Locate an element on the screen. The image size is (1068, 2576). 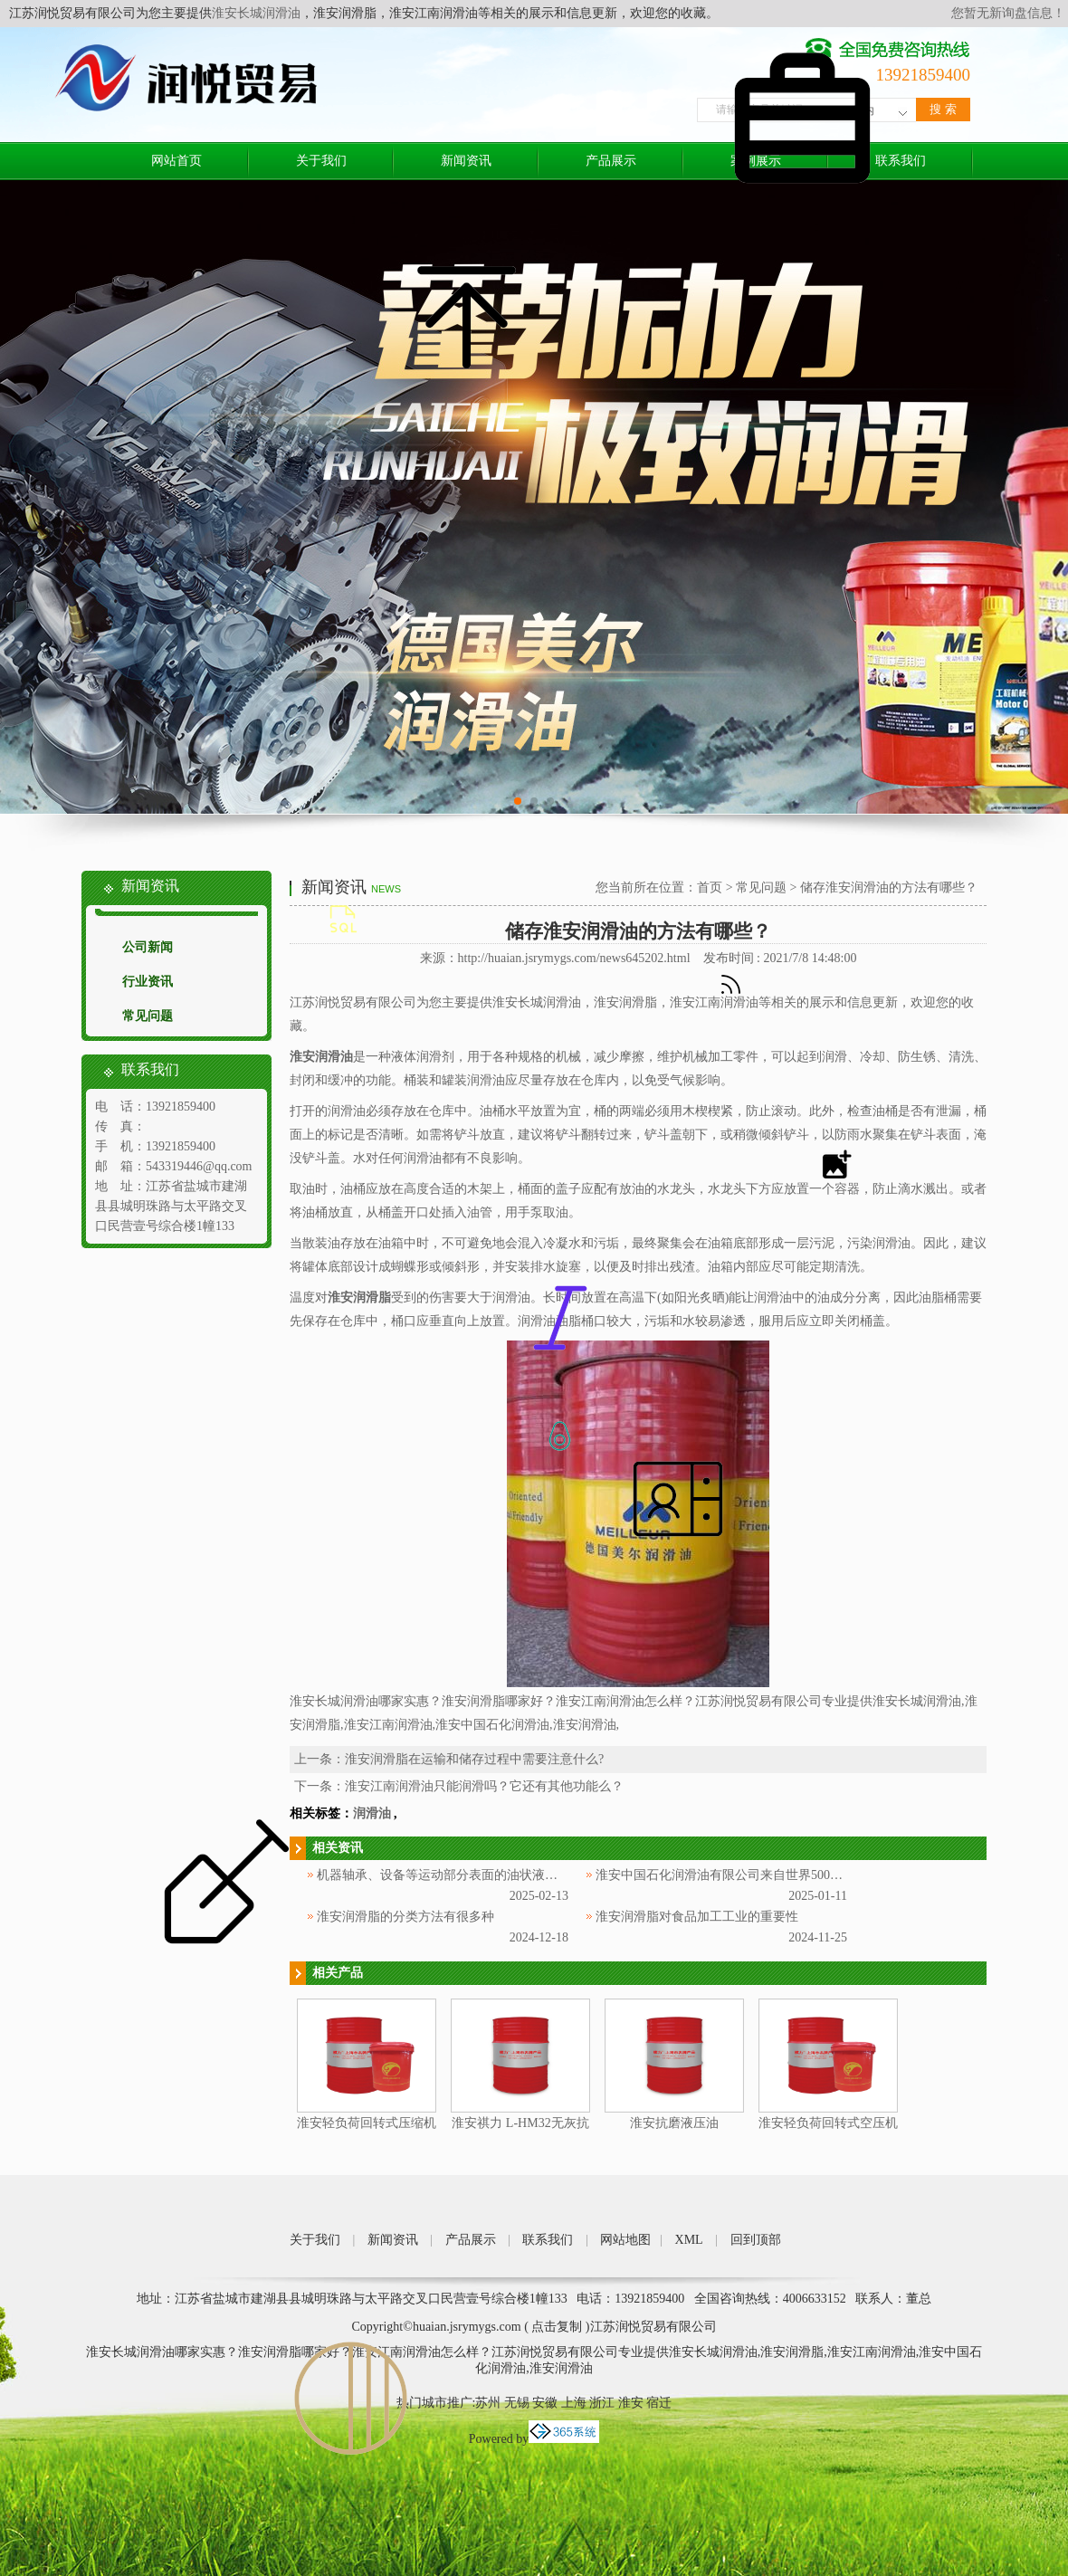
start or join a video conference is located at coordinates (678, 1499).